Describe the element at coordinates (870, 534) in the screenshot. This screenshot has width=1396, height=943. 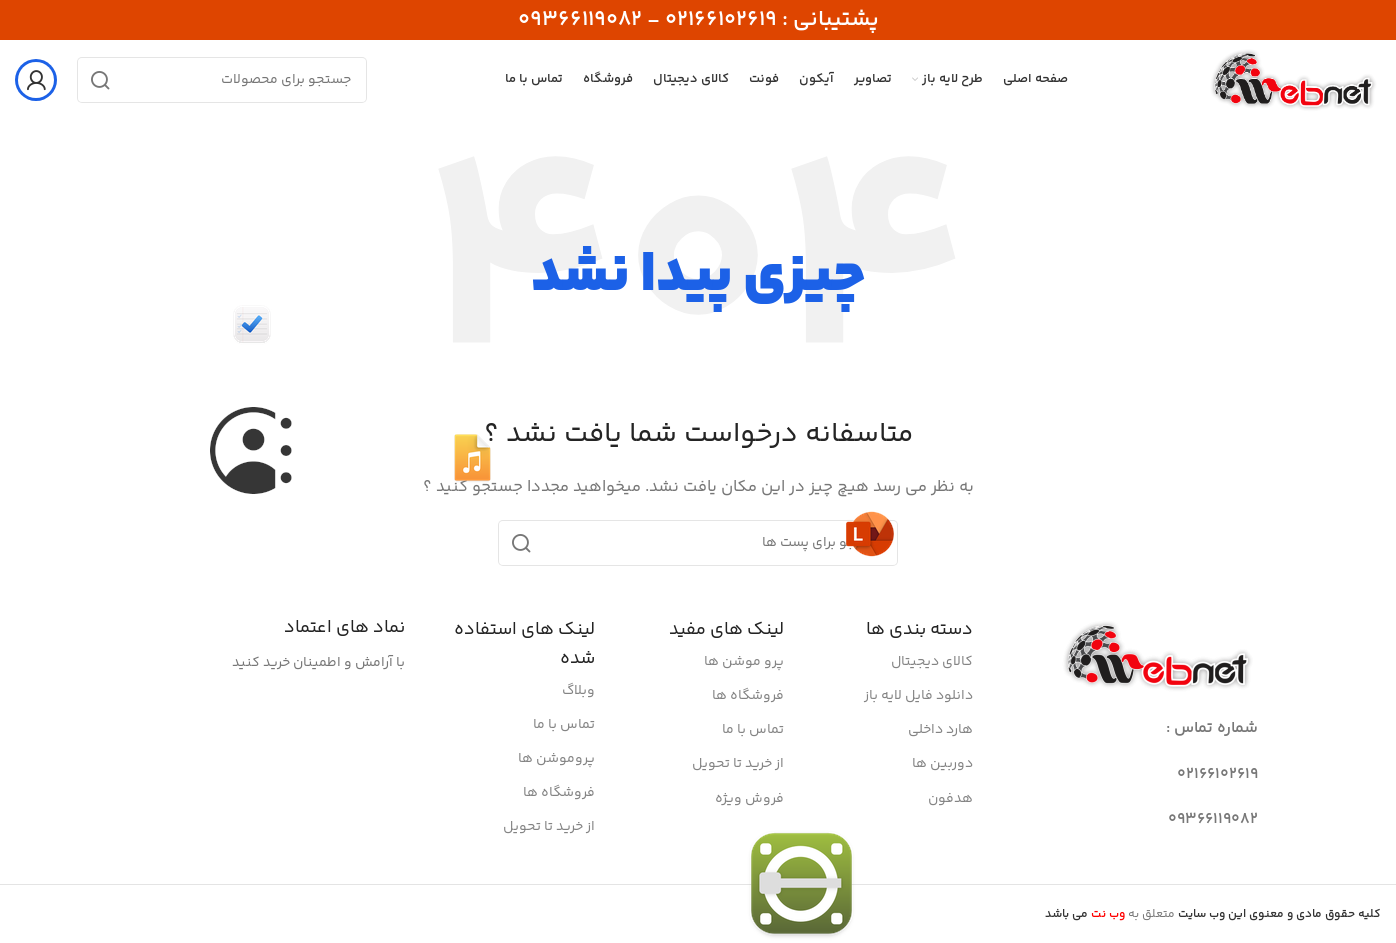
I see `open microsoft lens app` at that location.